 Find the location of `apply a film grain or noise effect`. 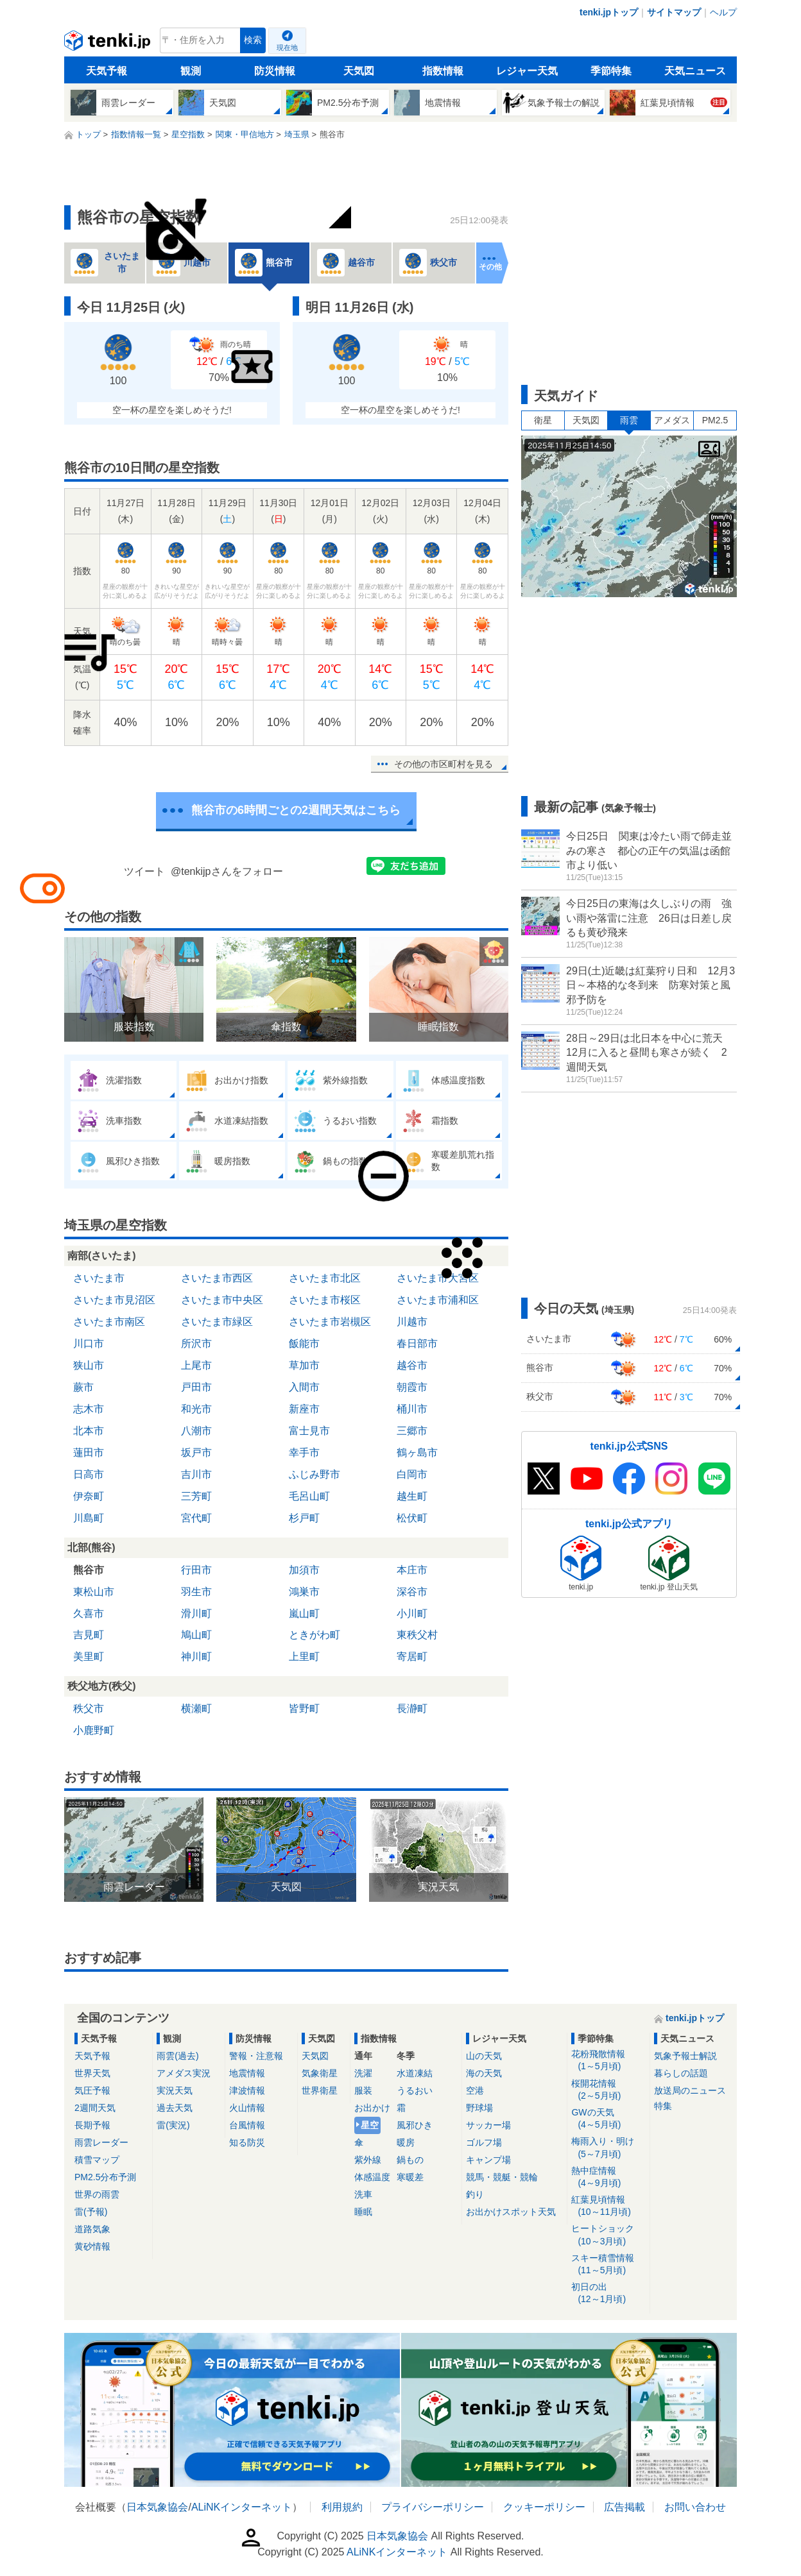

apply a film grain or noise effect is located at coordinates (462, 1258).